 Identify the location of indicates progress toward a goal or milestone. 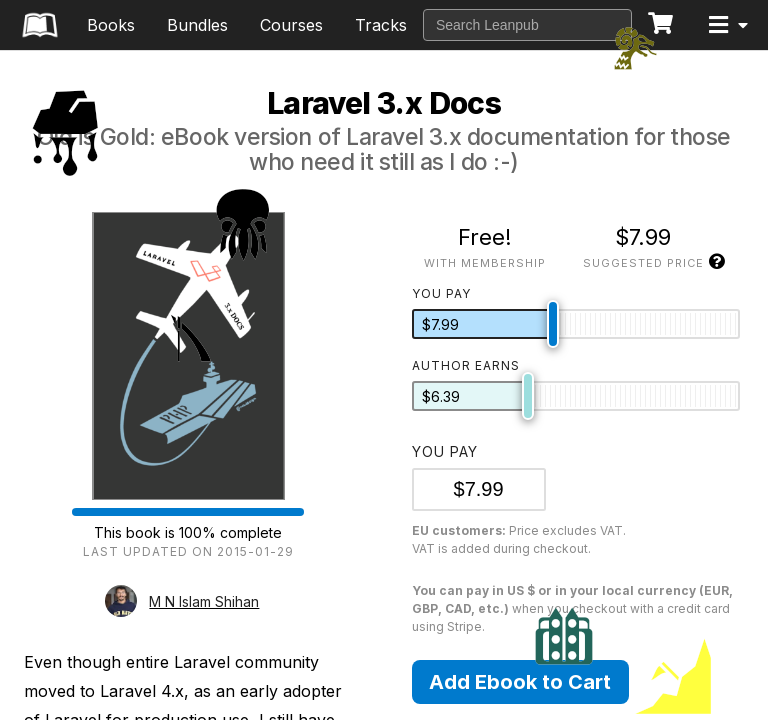
(672, 675).